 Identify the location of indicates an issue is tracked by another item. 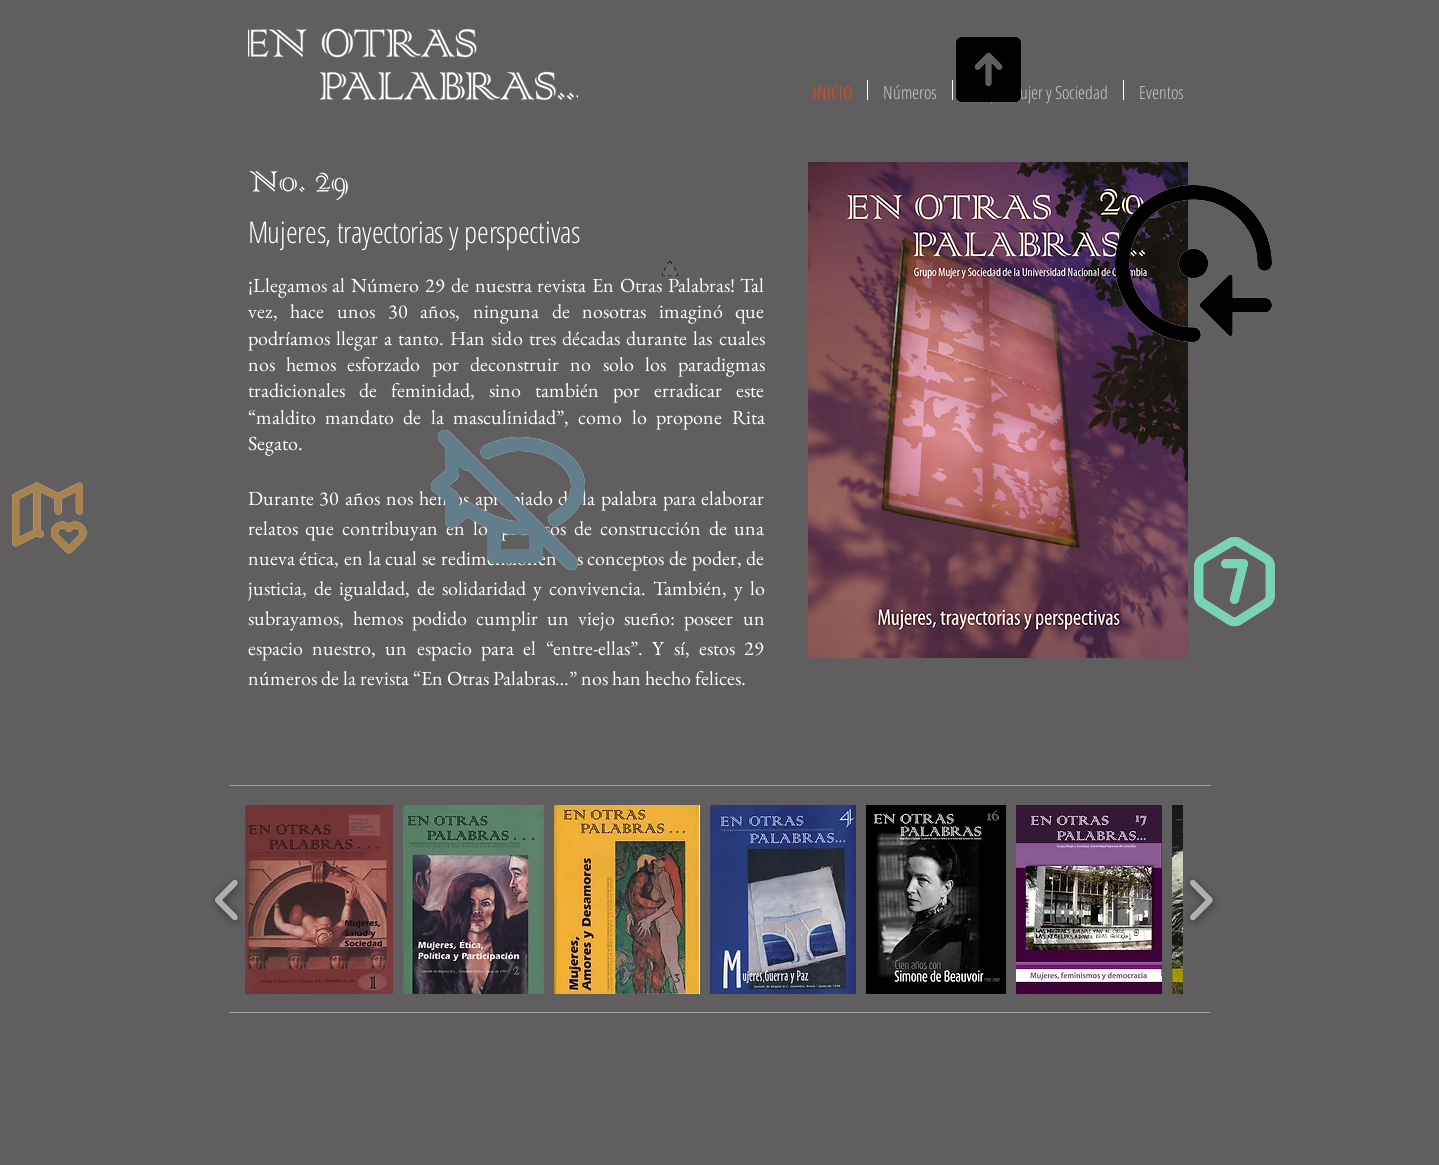
(1193, 263).